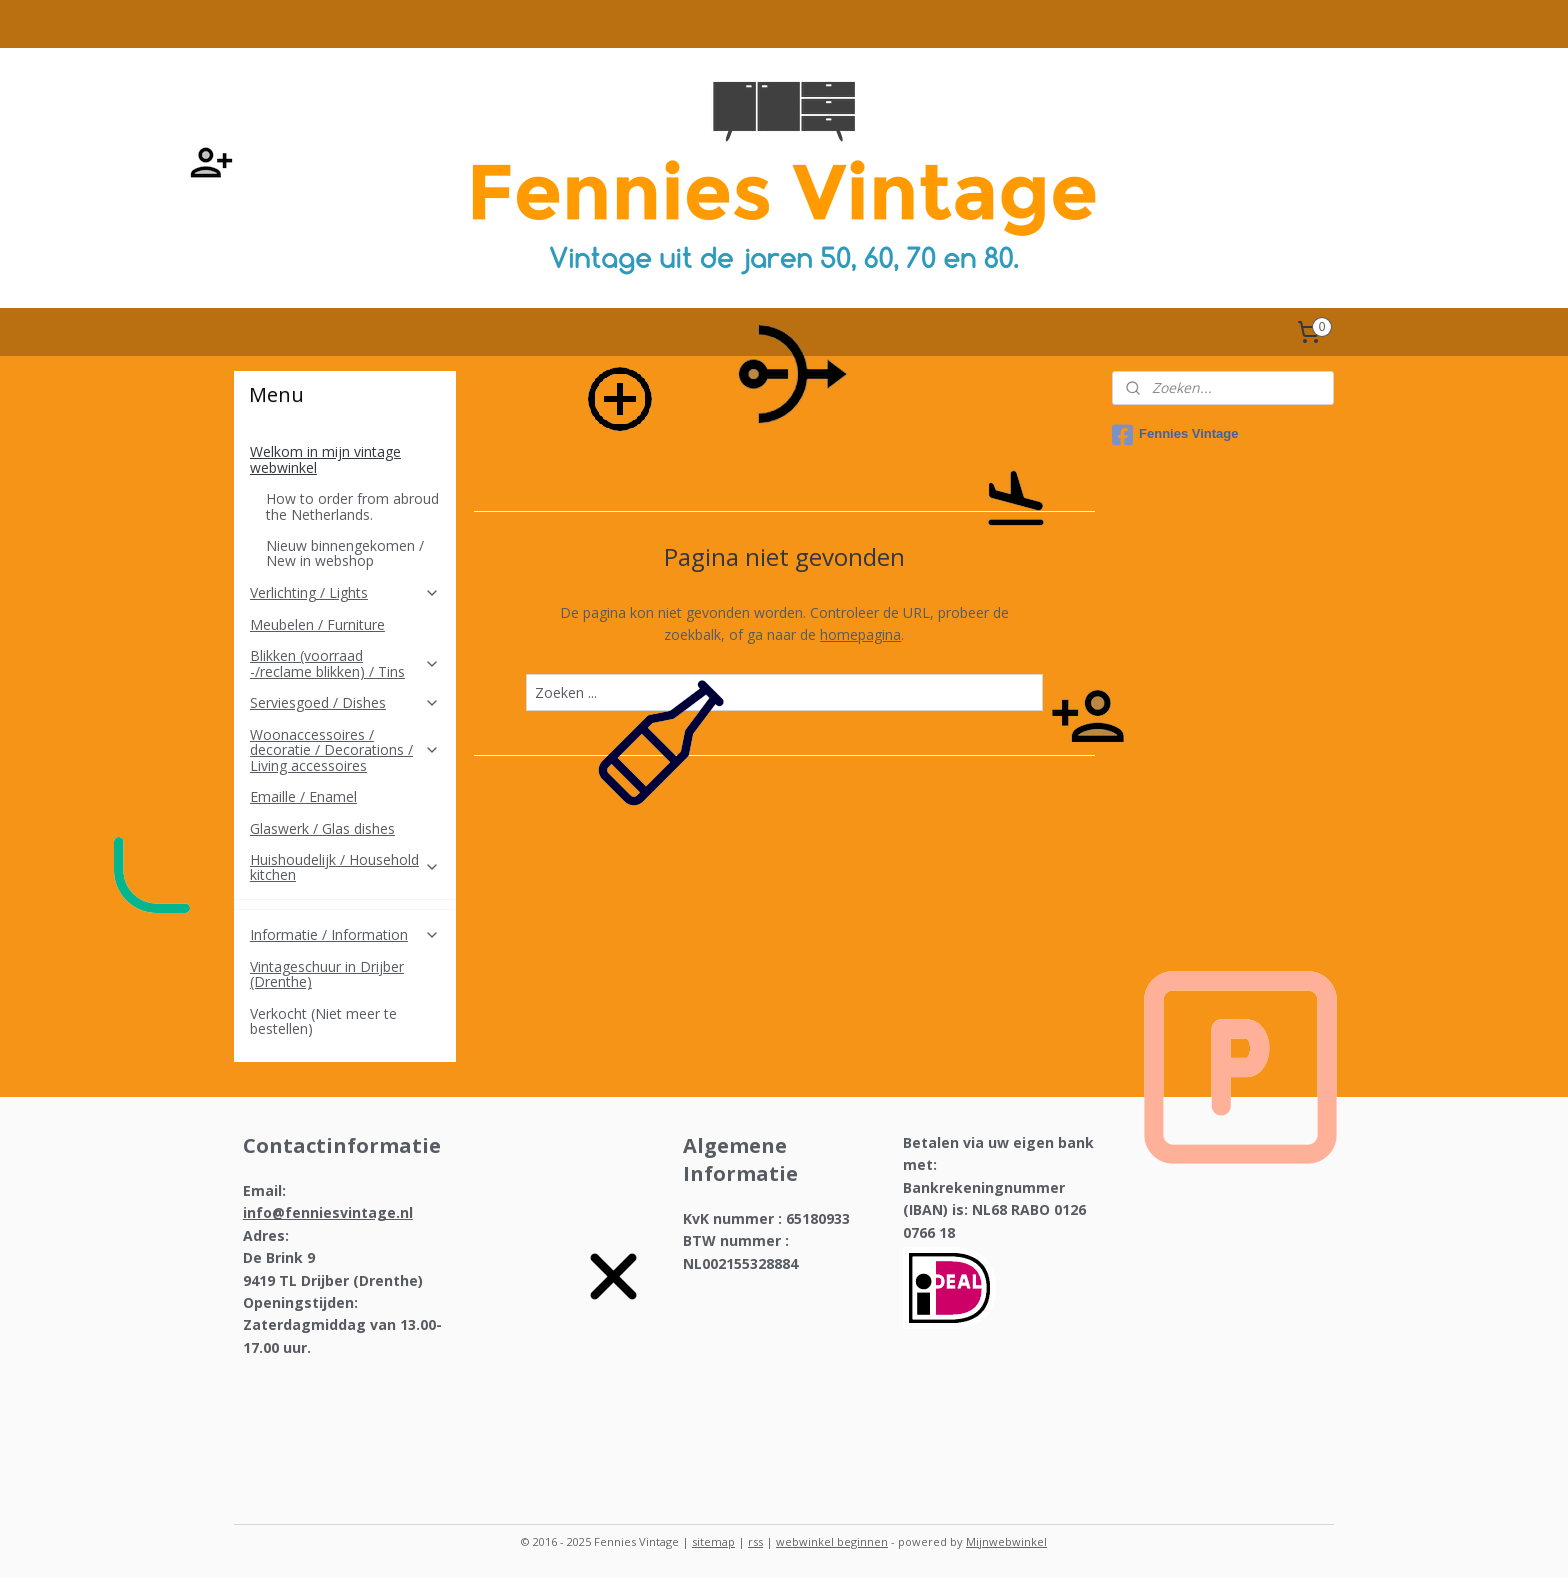 This screenshot has height=1578, width=1568. I want to click on add a new item or control point, so click(620, 399).